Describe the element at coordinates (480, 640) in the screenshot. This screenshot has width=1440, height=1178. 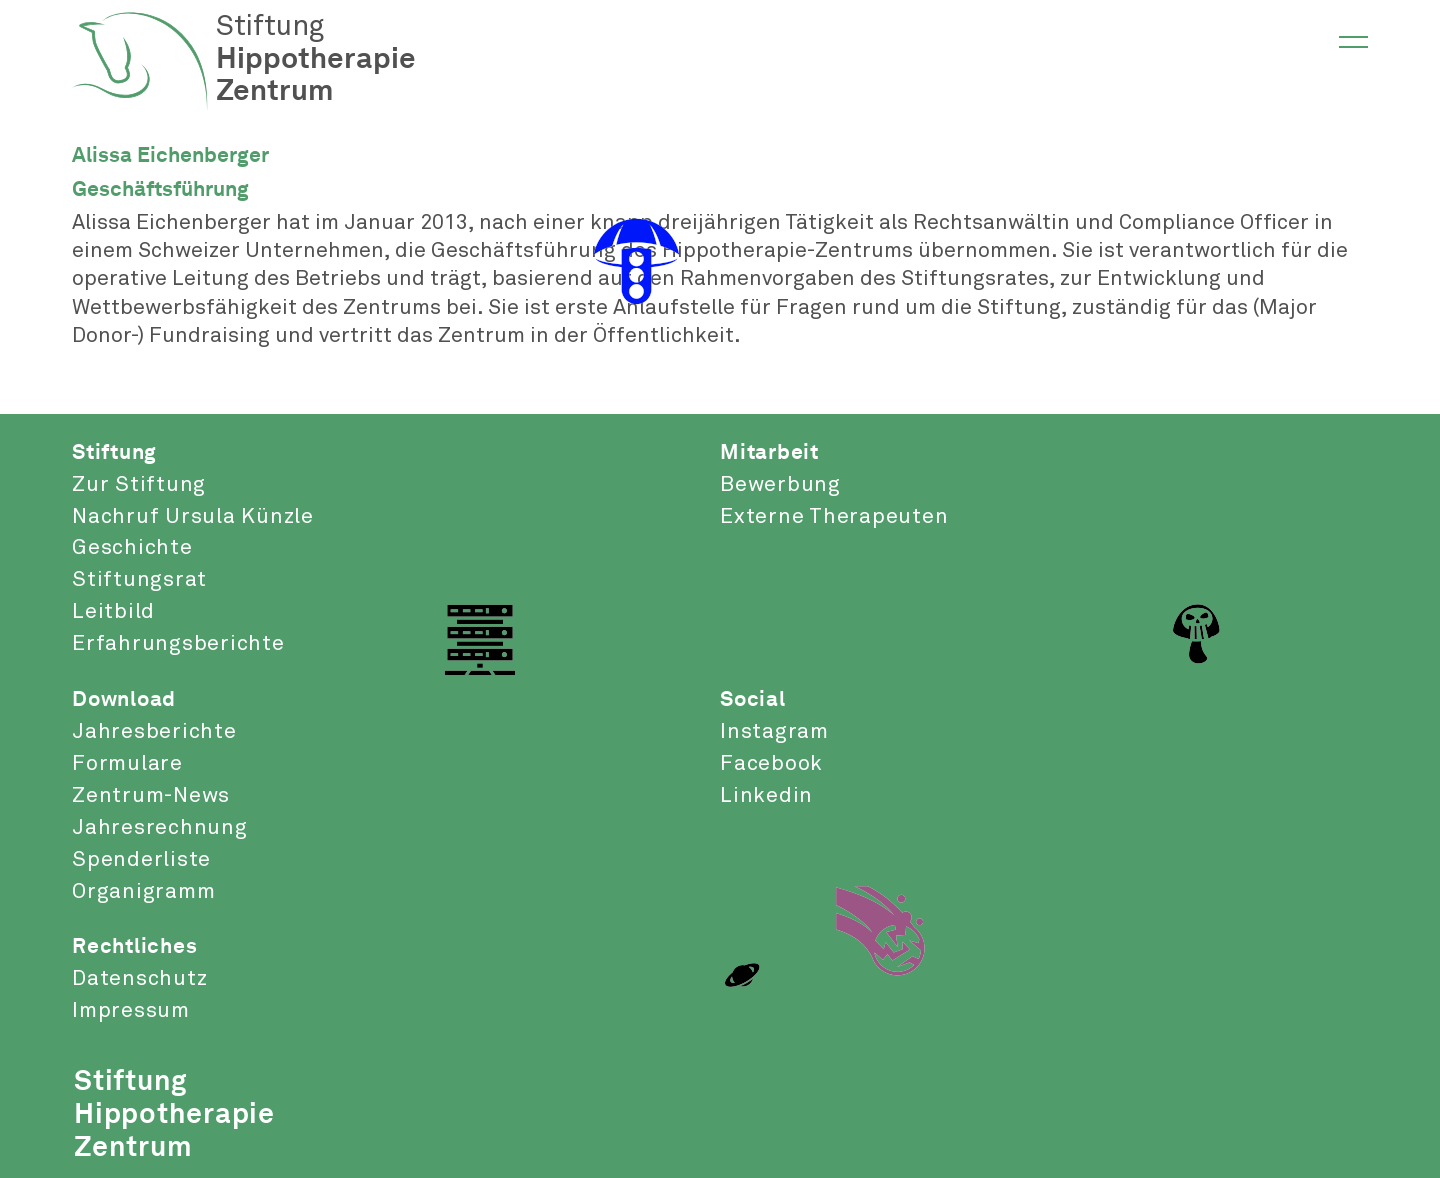
I see `access server management settings` at that location.